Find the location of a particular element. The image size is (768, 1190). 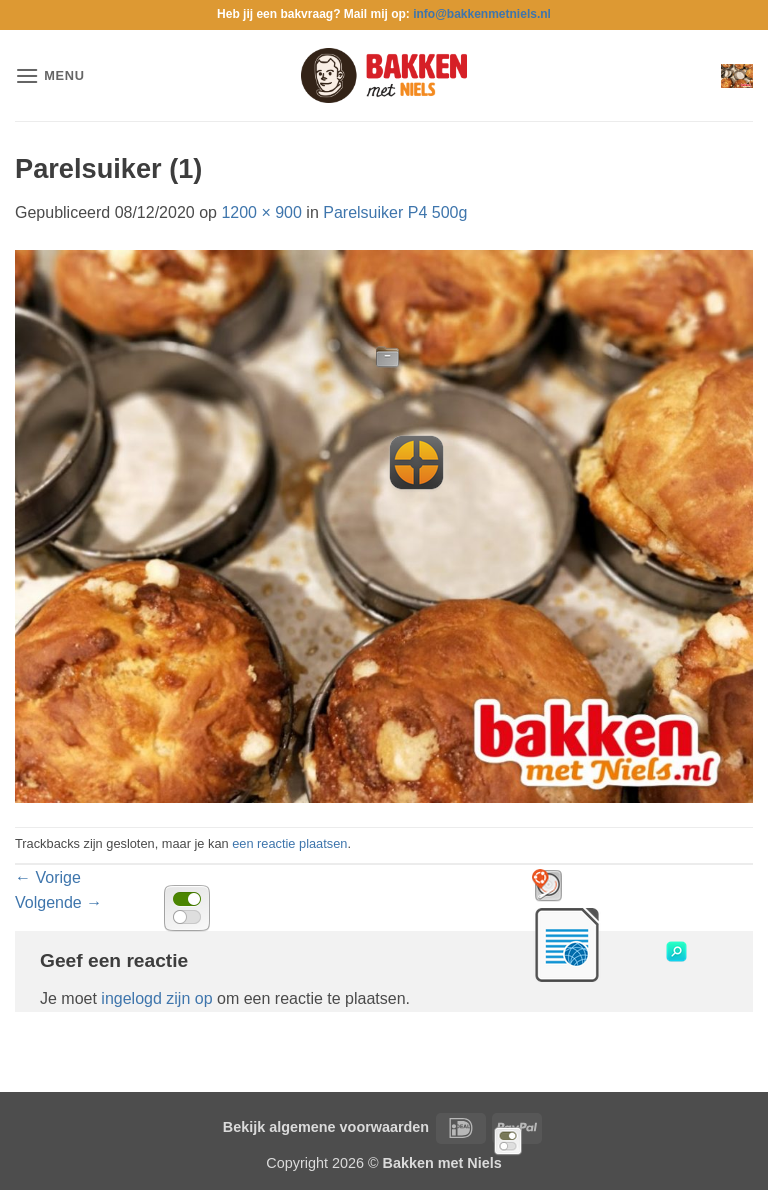

open the file manager application is located at coordinates (387, 356).